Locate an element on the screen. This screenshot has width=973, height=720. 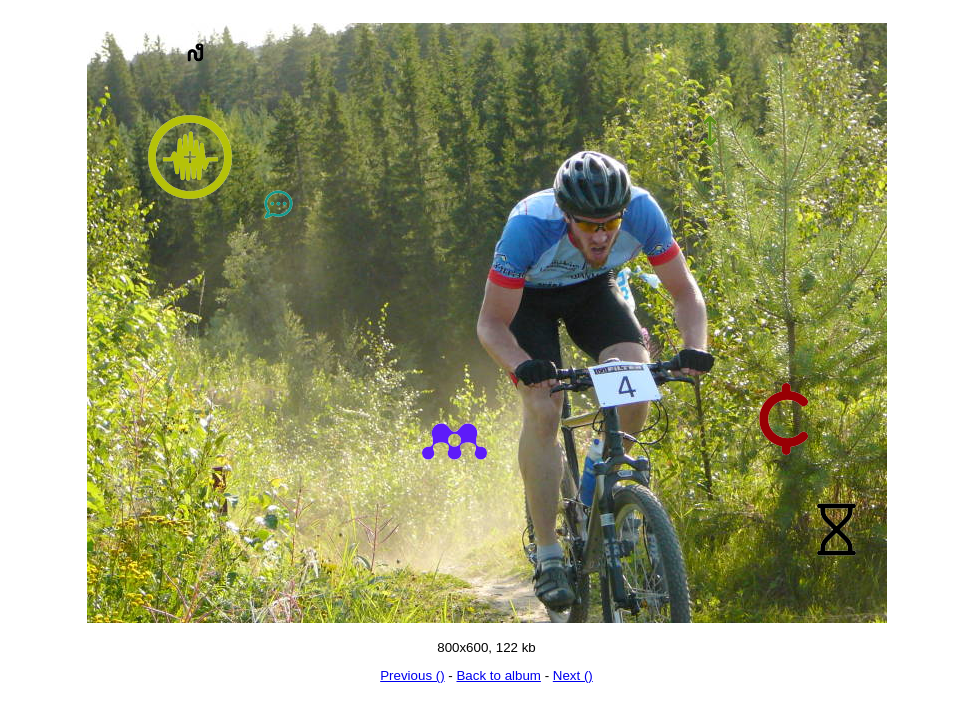
creative commons sampling plus license indicator is located at coordinates (190, 157).